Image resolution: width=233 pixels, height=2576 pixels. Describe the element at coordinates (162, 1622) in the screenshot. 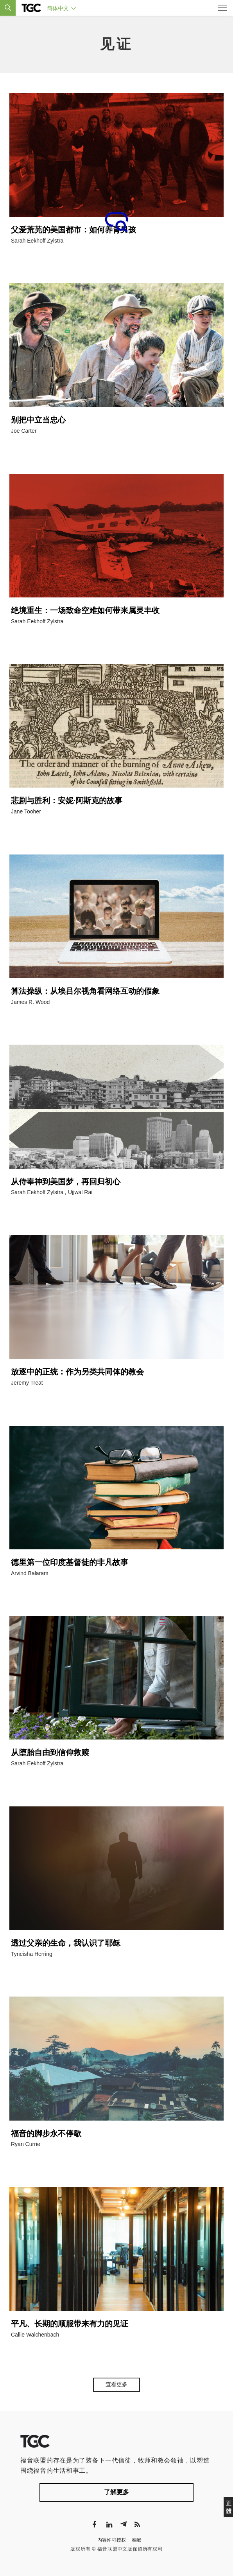

I see `open navigation menu` at that location.